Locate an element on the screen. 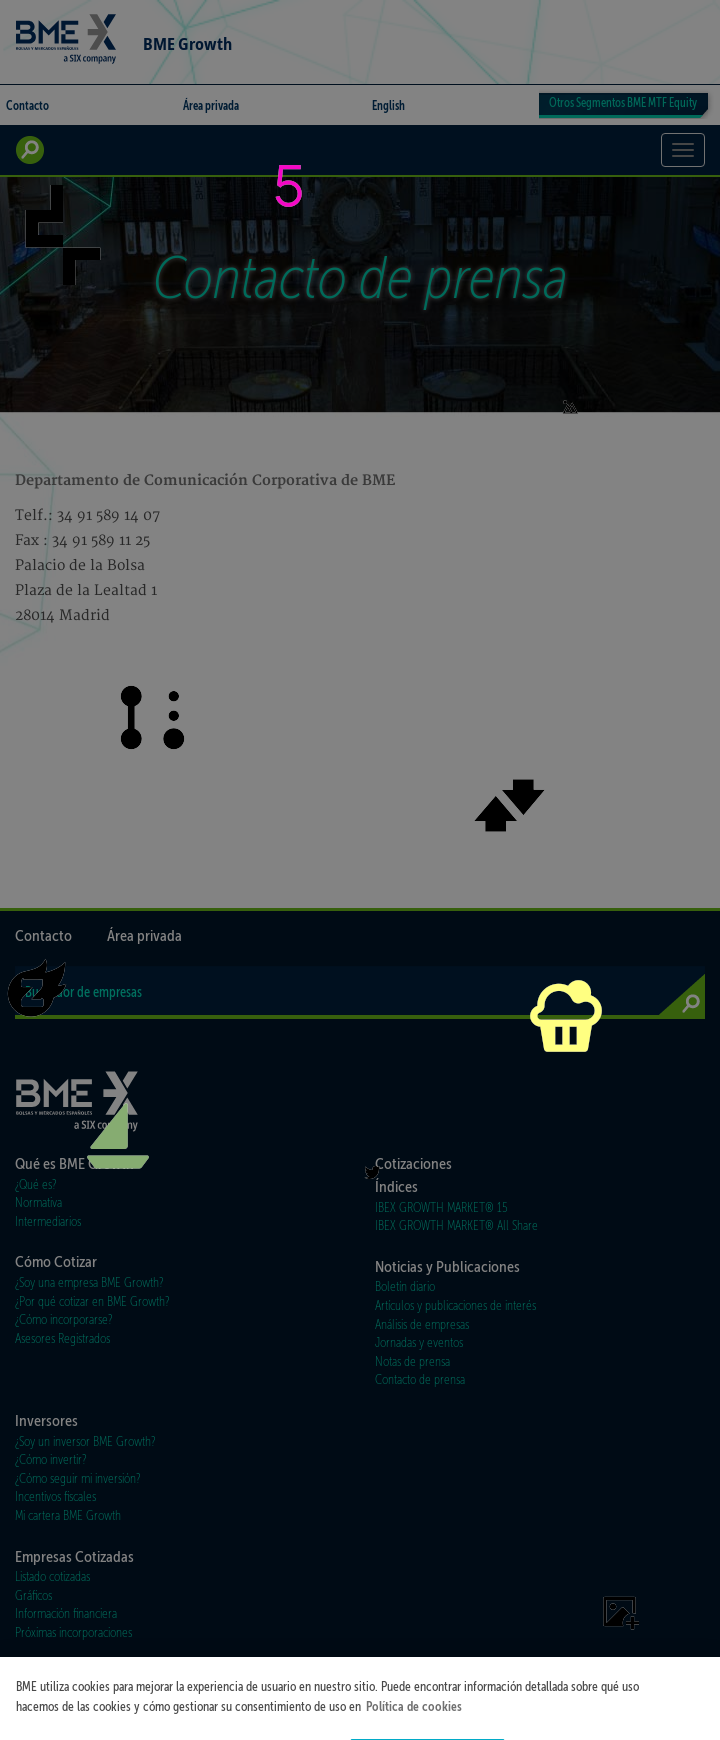 This screenshot has width=720, height=1740. view birthday or celebration notifications is located at coordinates (566, 1016).